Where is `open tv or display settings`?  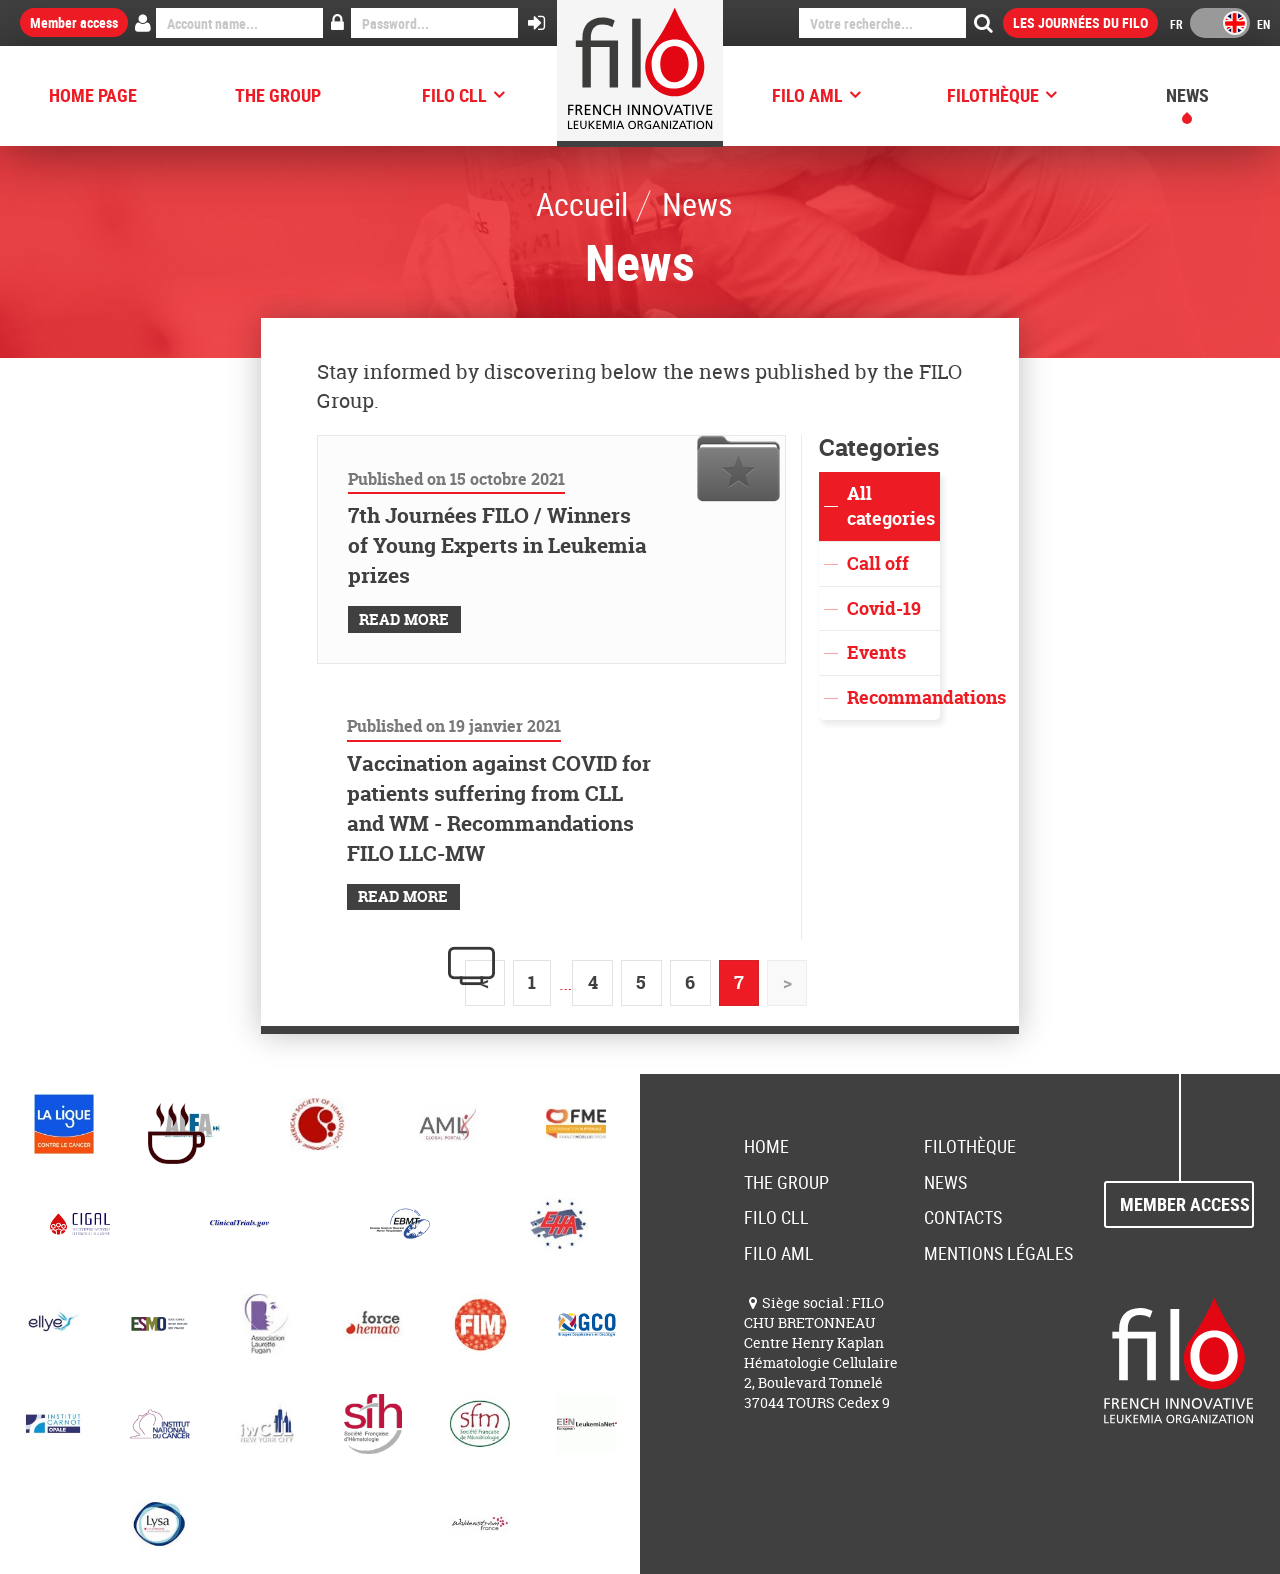
open tv or display settings is located at coordinates (471, 964).